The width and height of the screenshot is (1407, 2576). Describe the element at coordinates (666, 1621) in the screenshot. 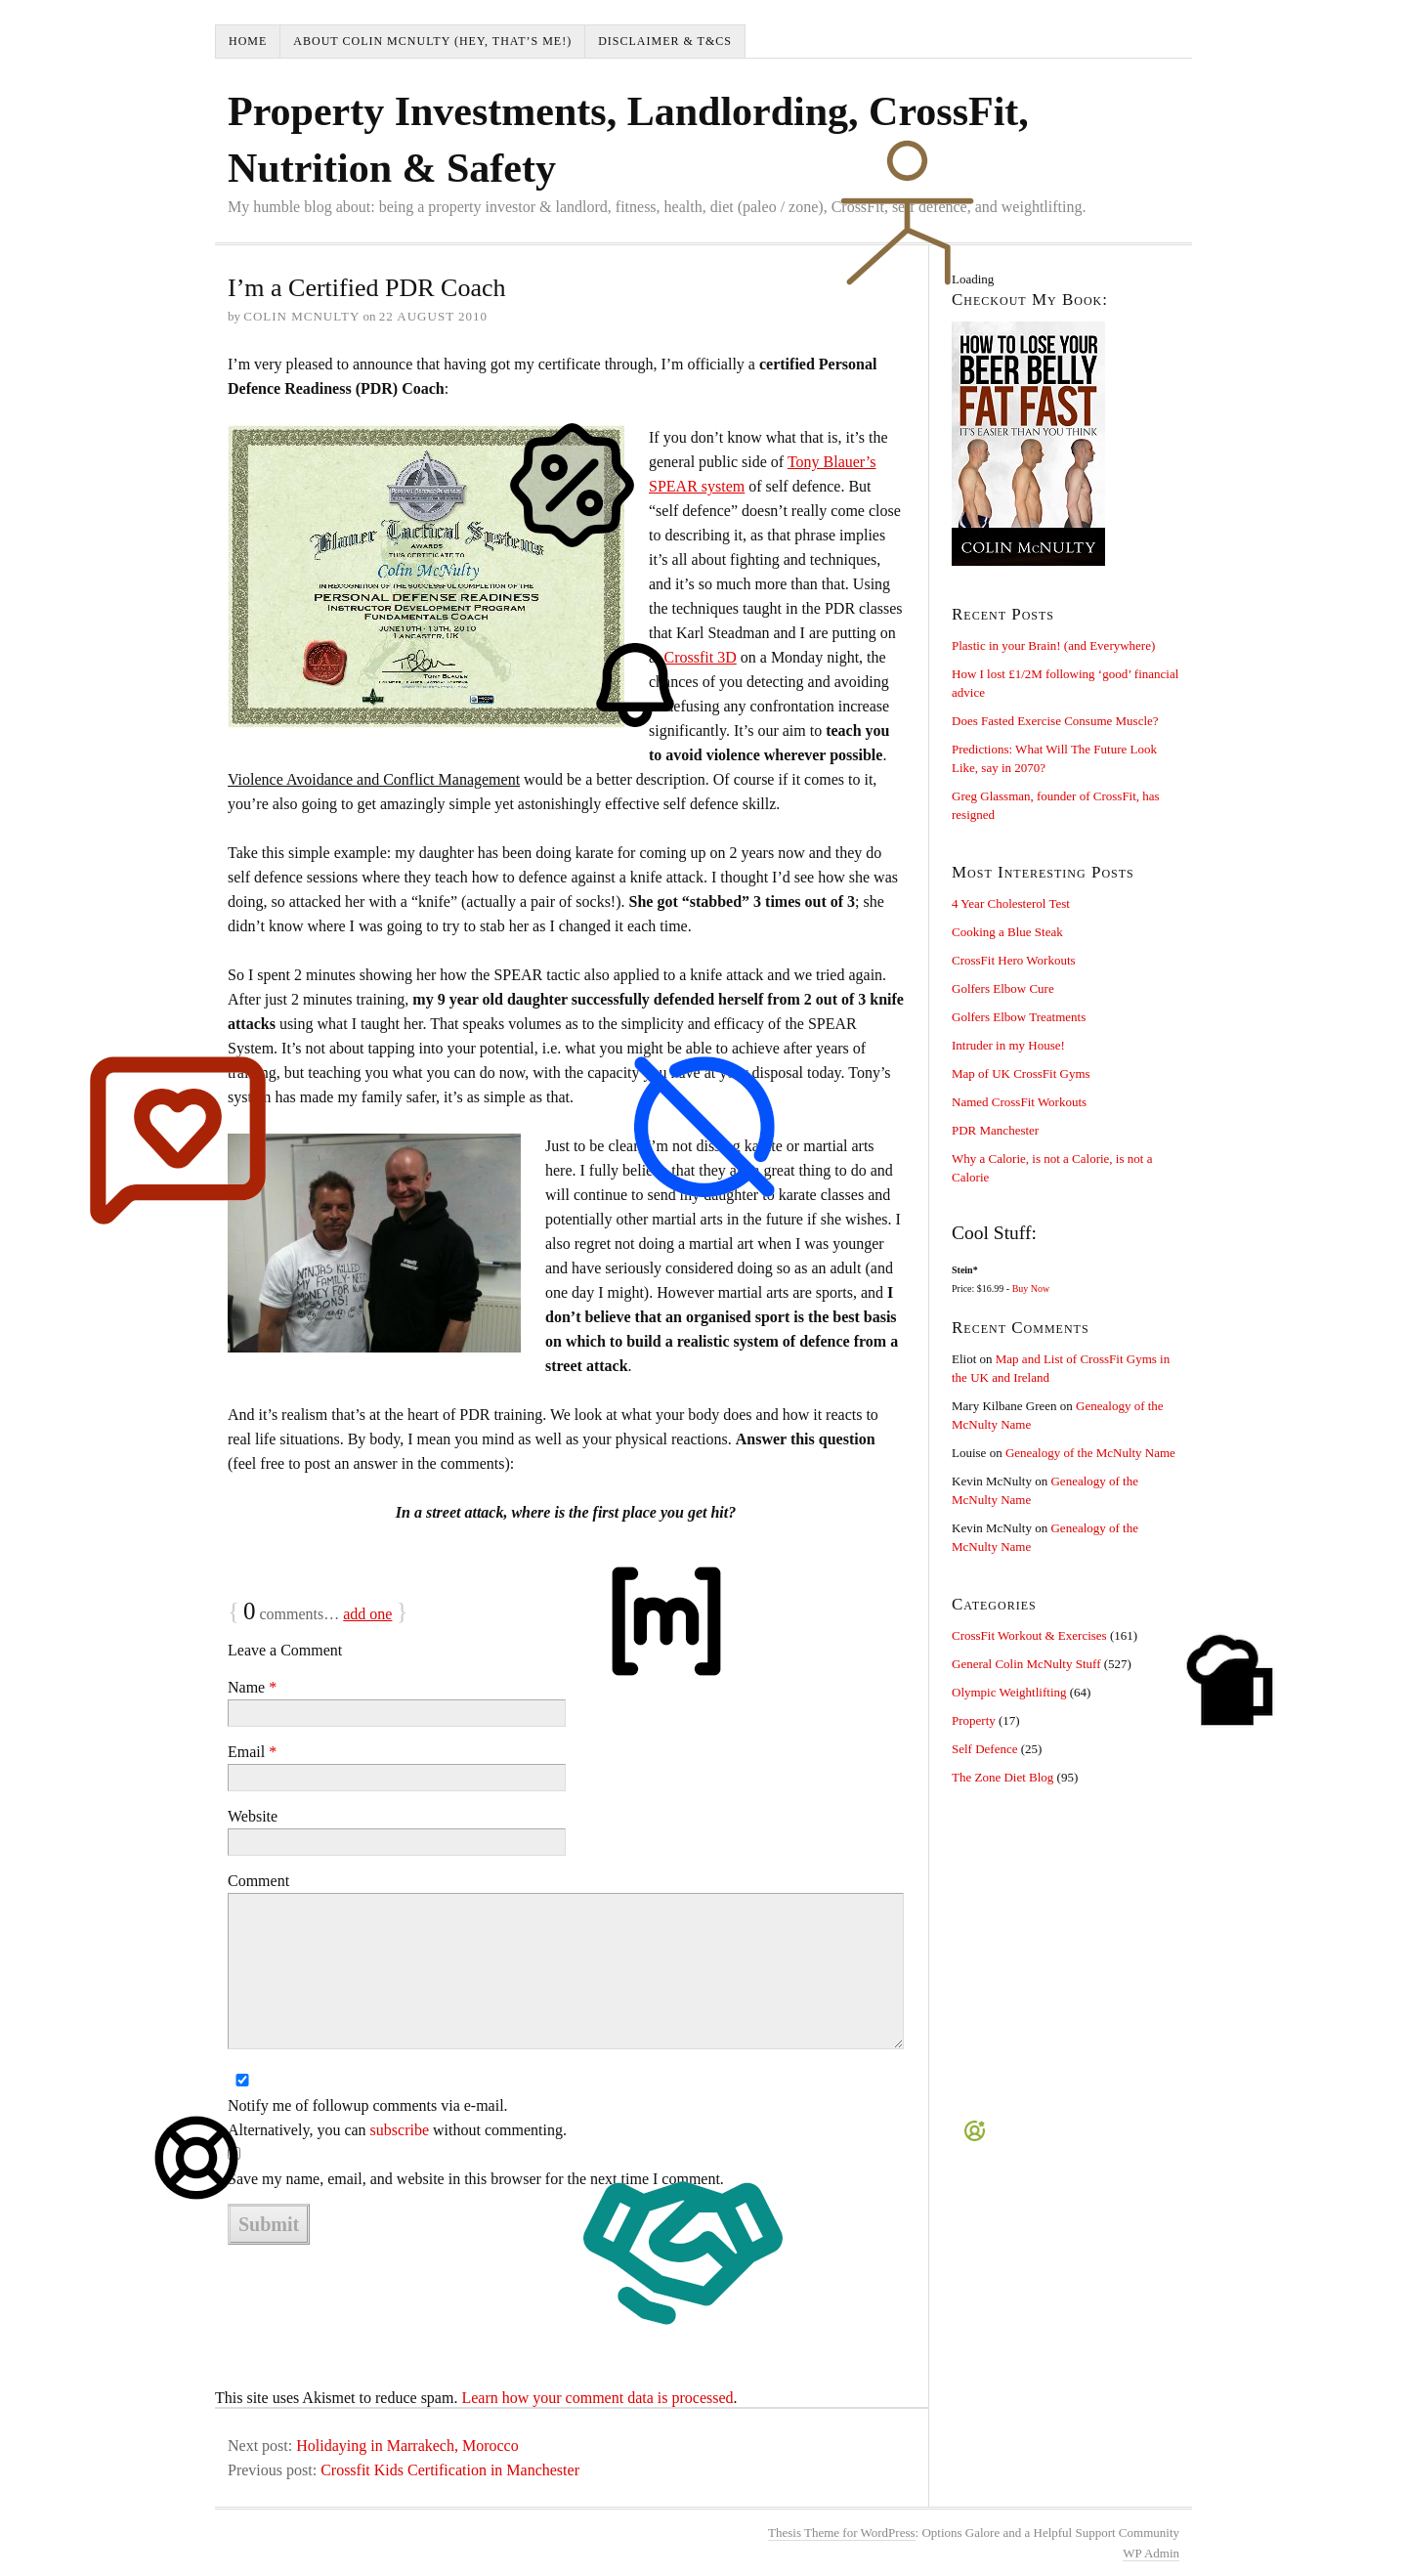

I see `connect to matrix decentralized chat network` at that location.